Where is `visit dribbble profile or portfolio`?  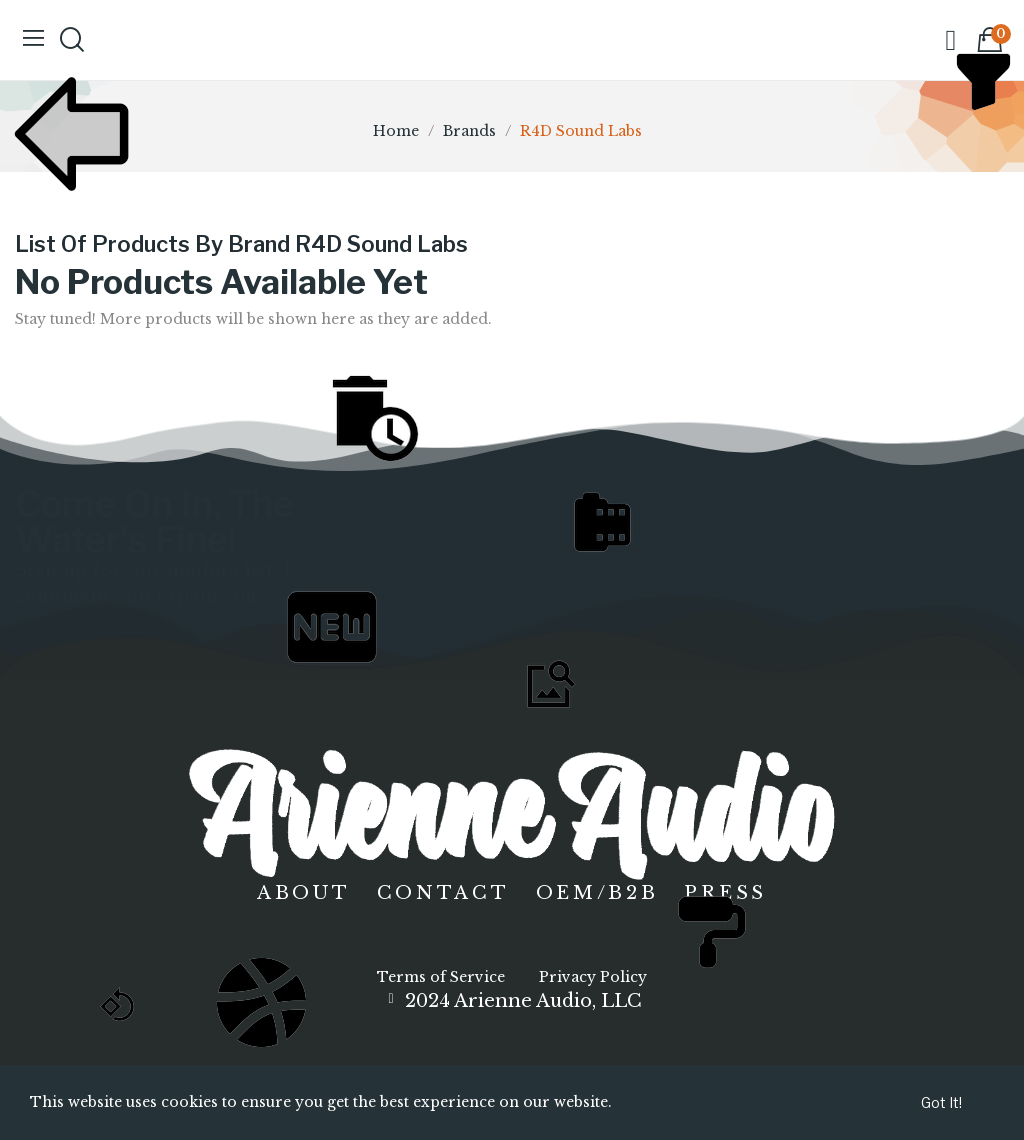 visit dribbble profile or portfolio is located at coordinates (261, 1002).